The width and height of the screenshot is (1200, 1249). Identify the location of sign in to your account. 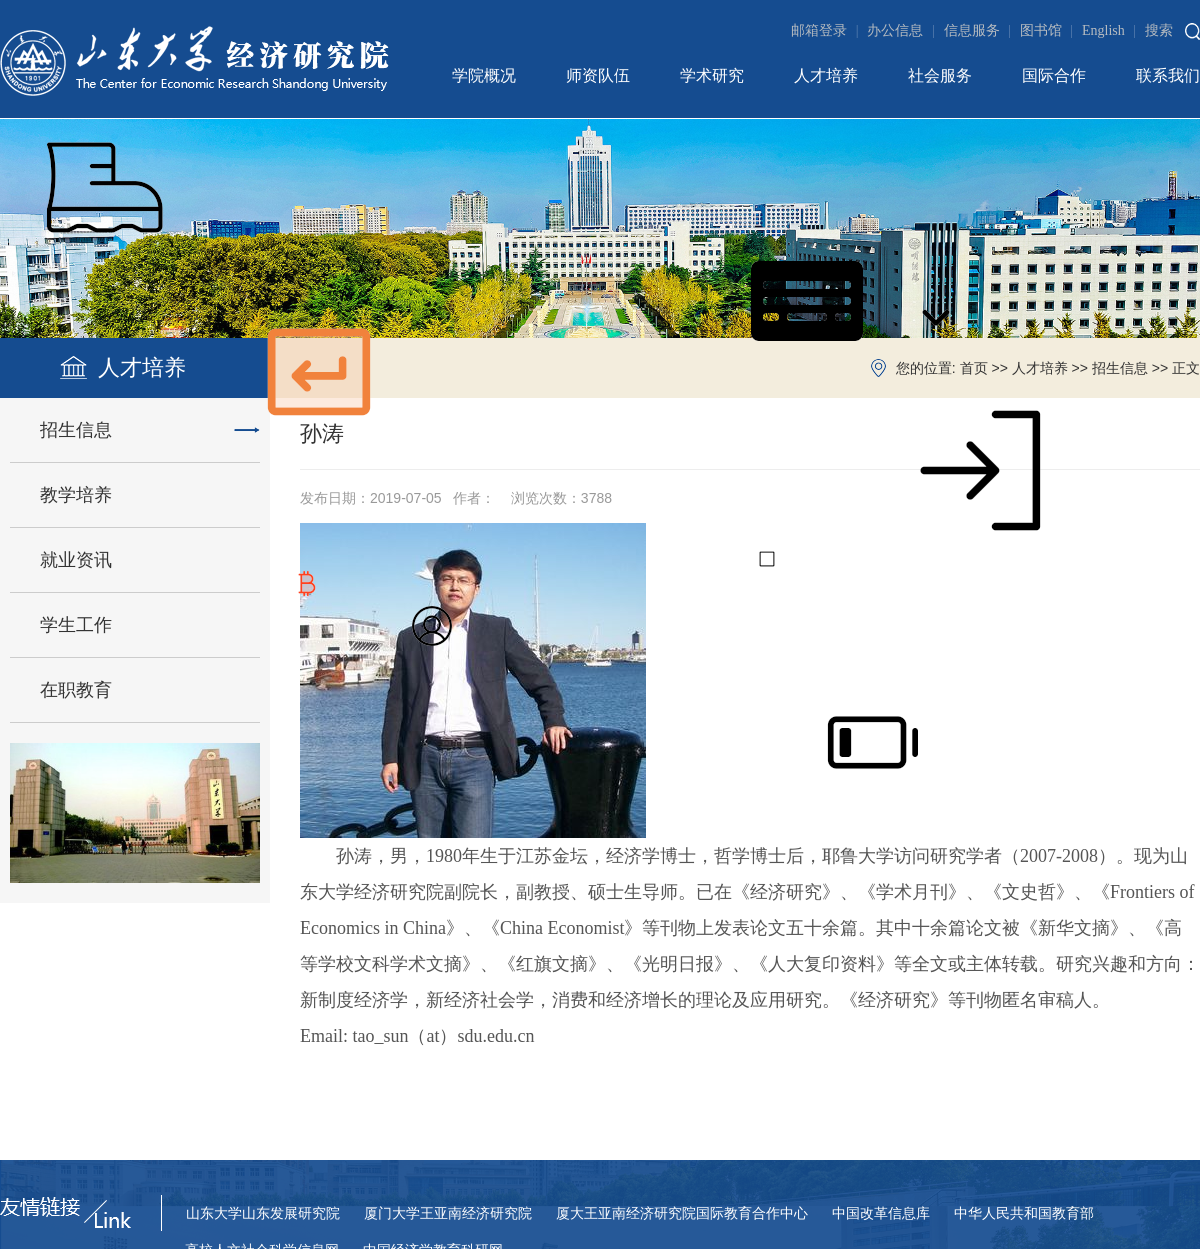
(990, 470).